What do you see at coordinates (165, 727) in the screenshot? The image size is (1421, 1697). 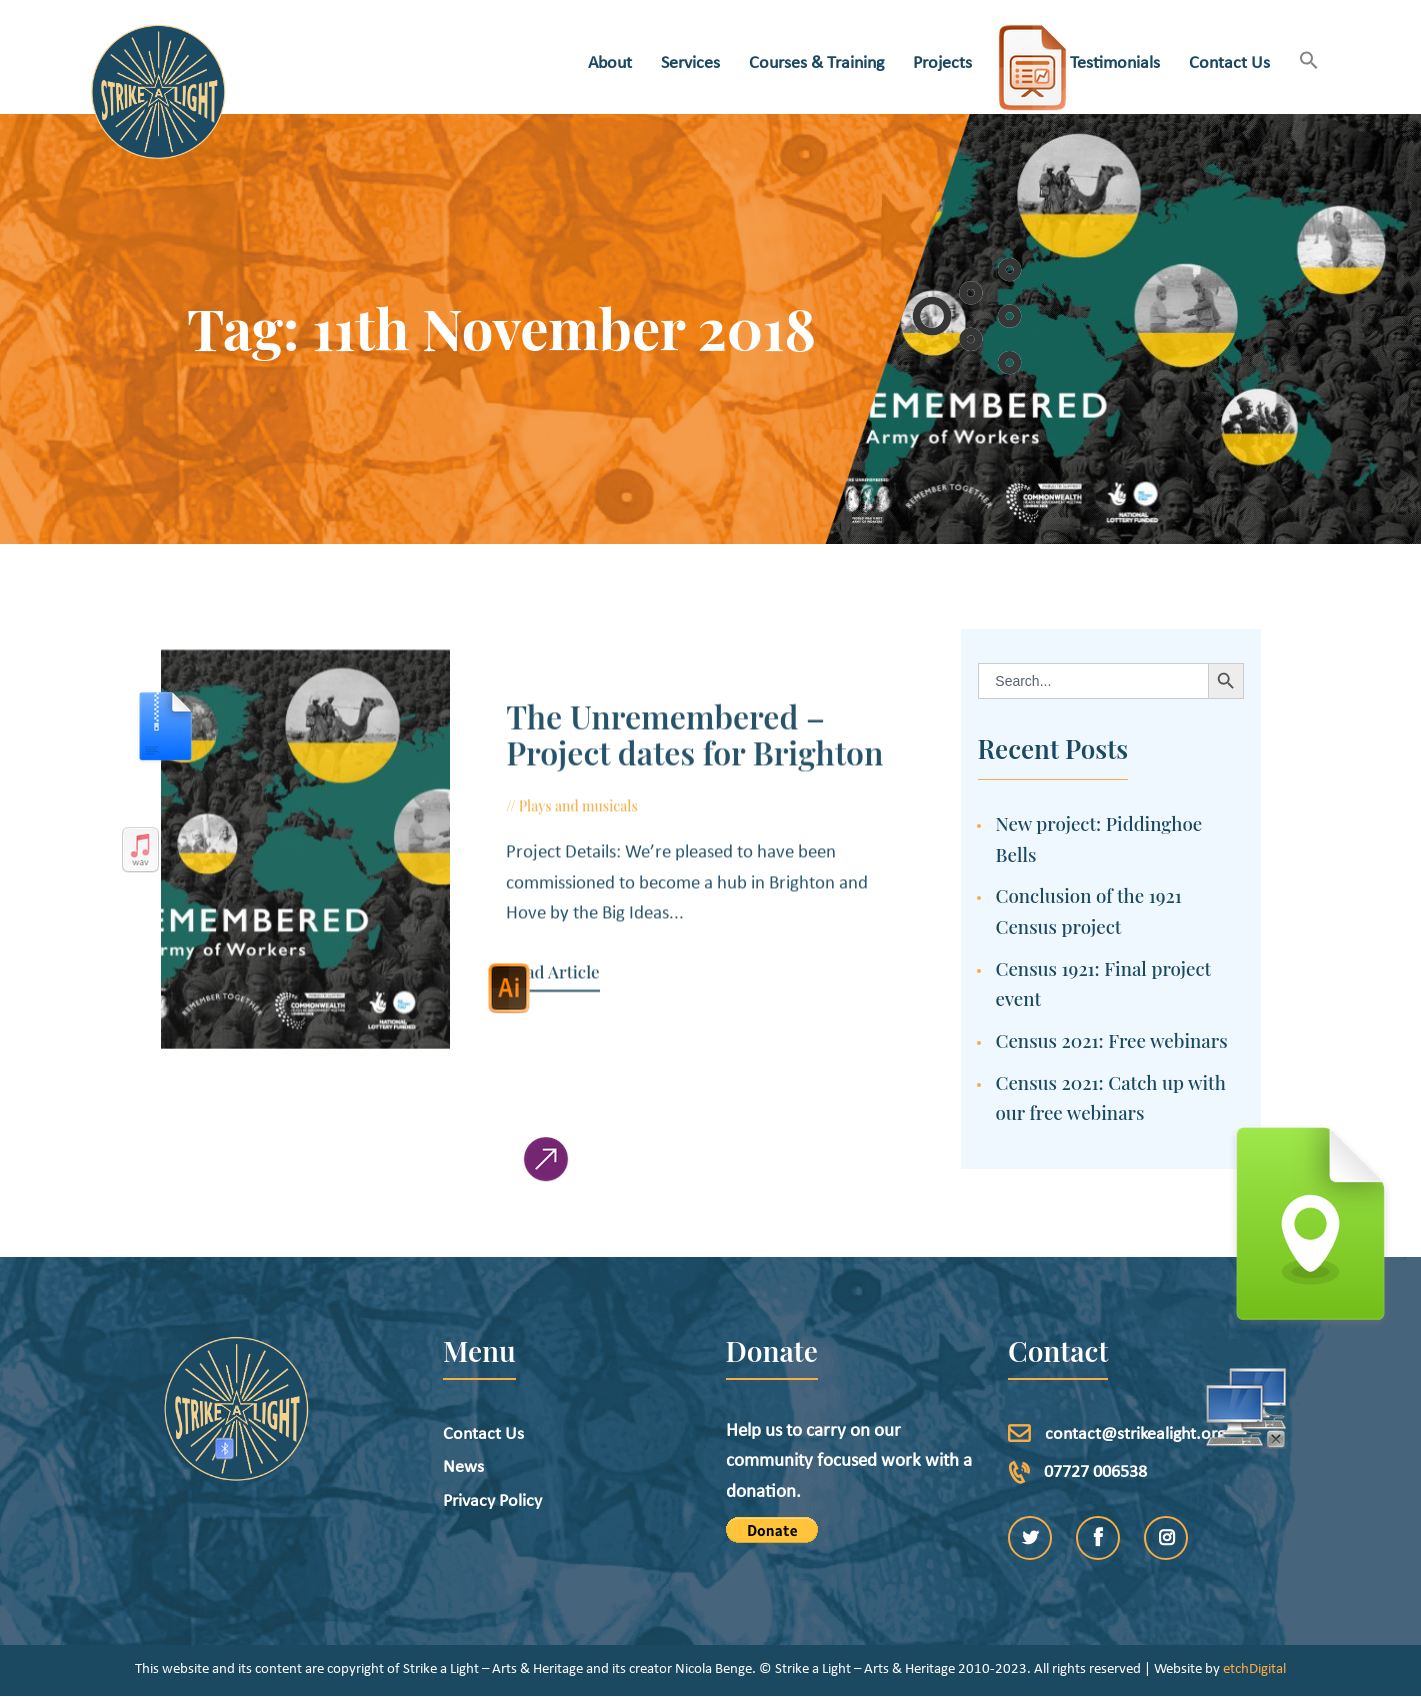 I see `a compressed or archived software file` at bounding box center [165, 727].